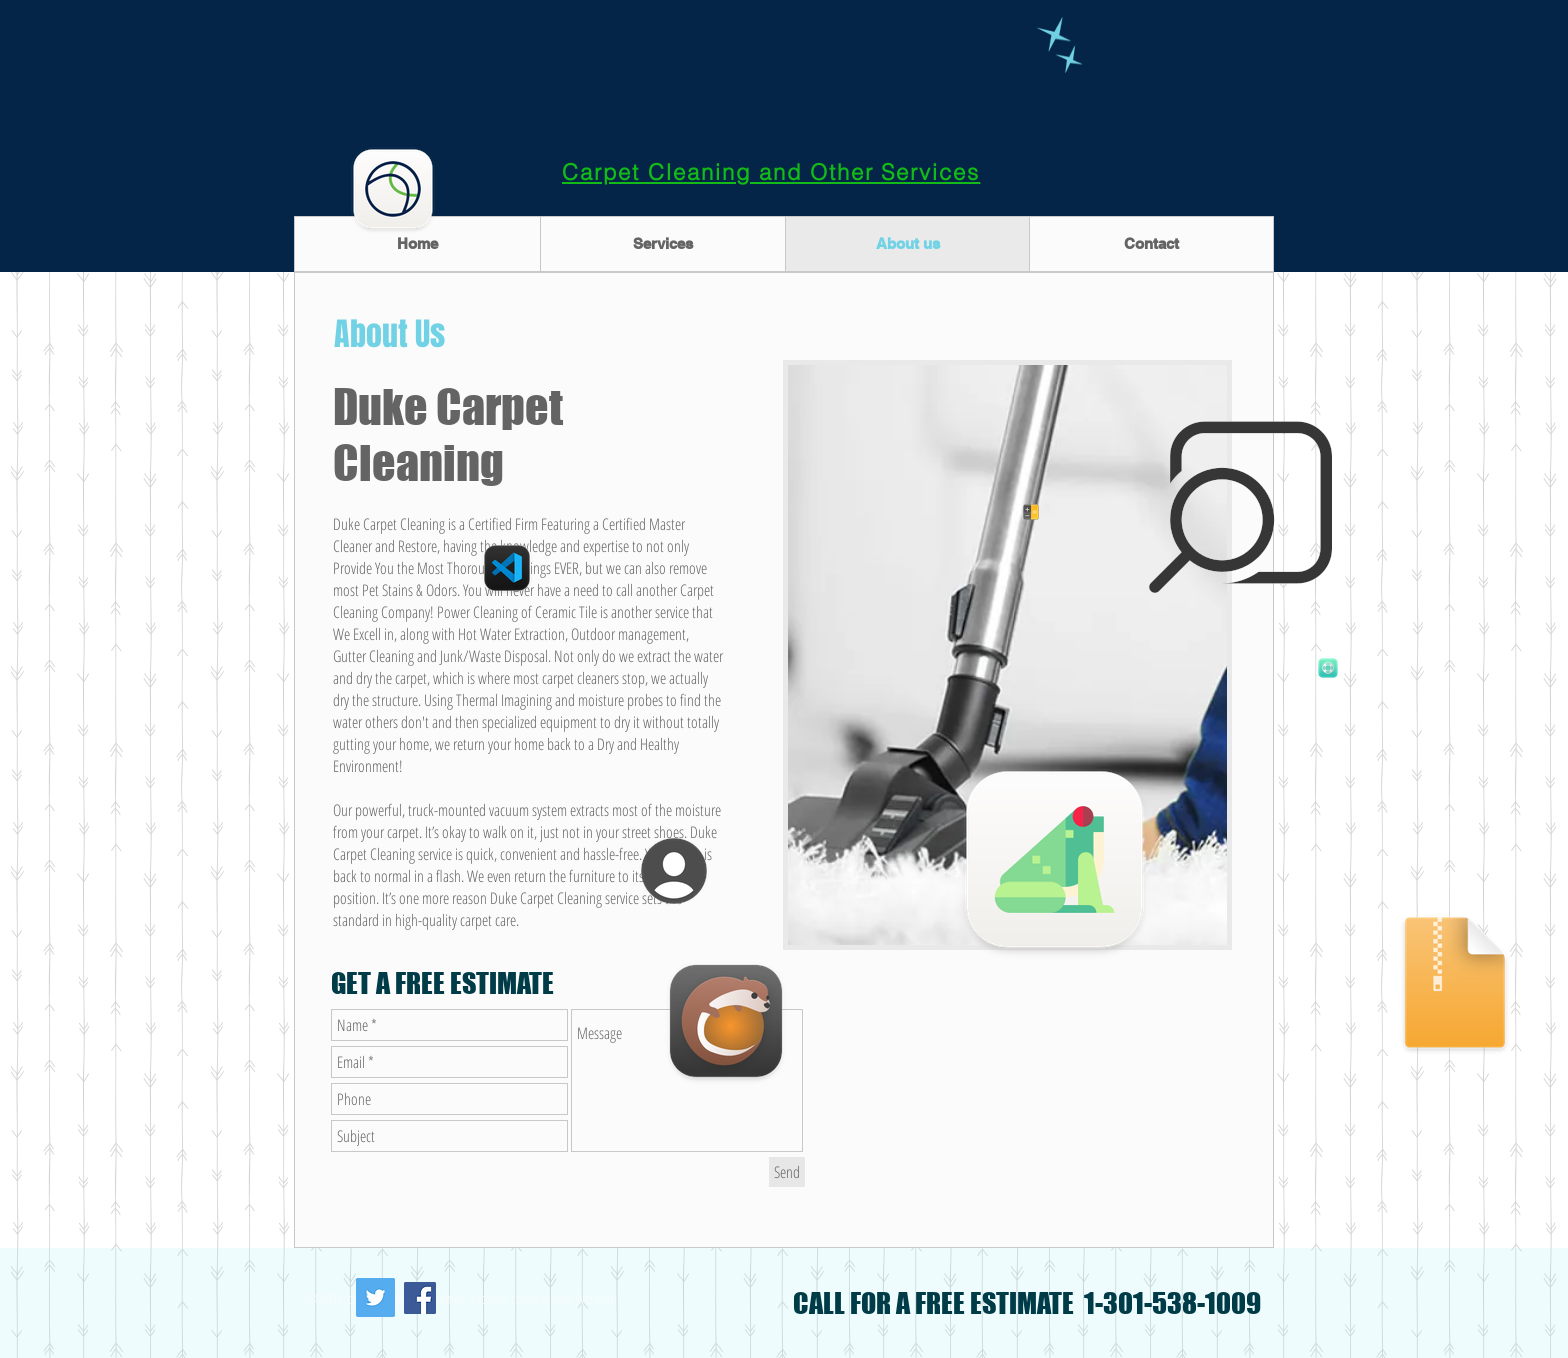 This screenshot has width=1568, height=1358. Describe the element at coordinates (1239, 502) in the screenshot. I see `open image viewer application` at that location.